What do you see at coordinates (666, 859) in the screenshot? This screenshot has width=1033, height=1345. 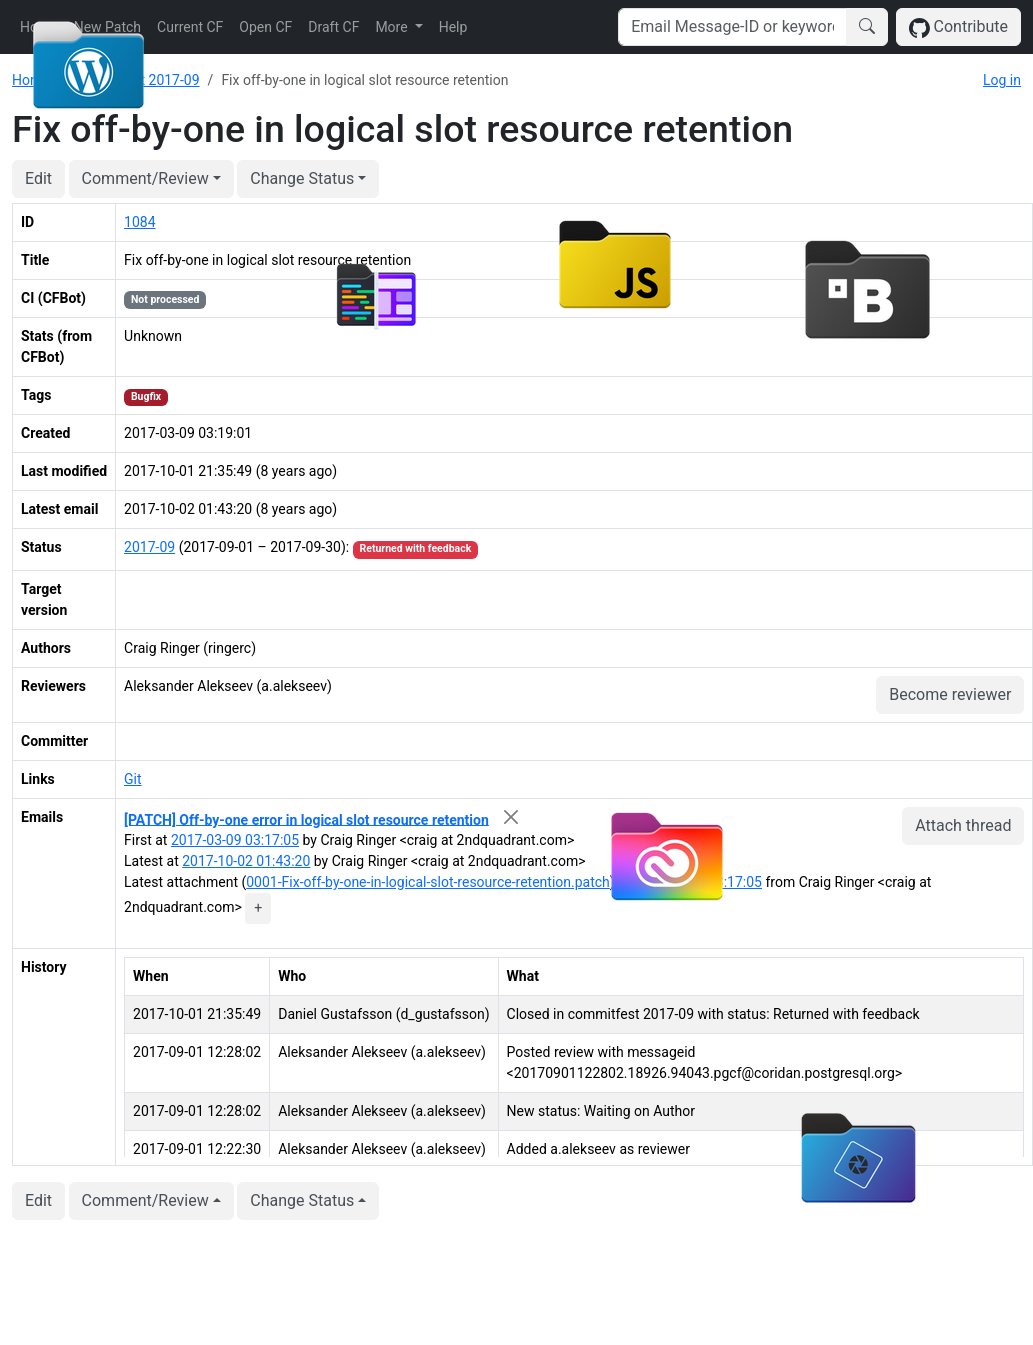 I see `open adobe creative cloud files folder` at bounding box center [666, 859].